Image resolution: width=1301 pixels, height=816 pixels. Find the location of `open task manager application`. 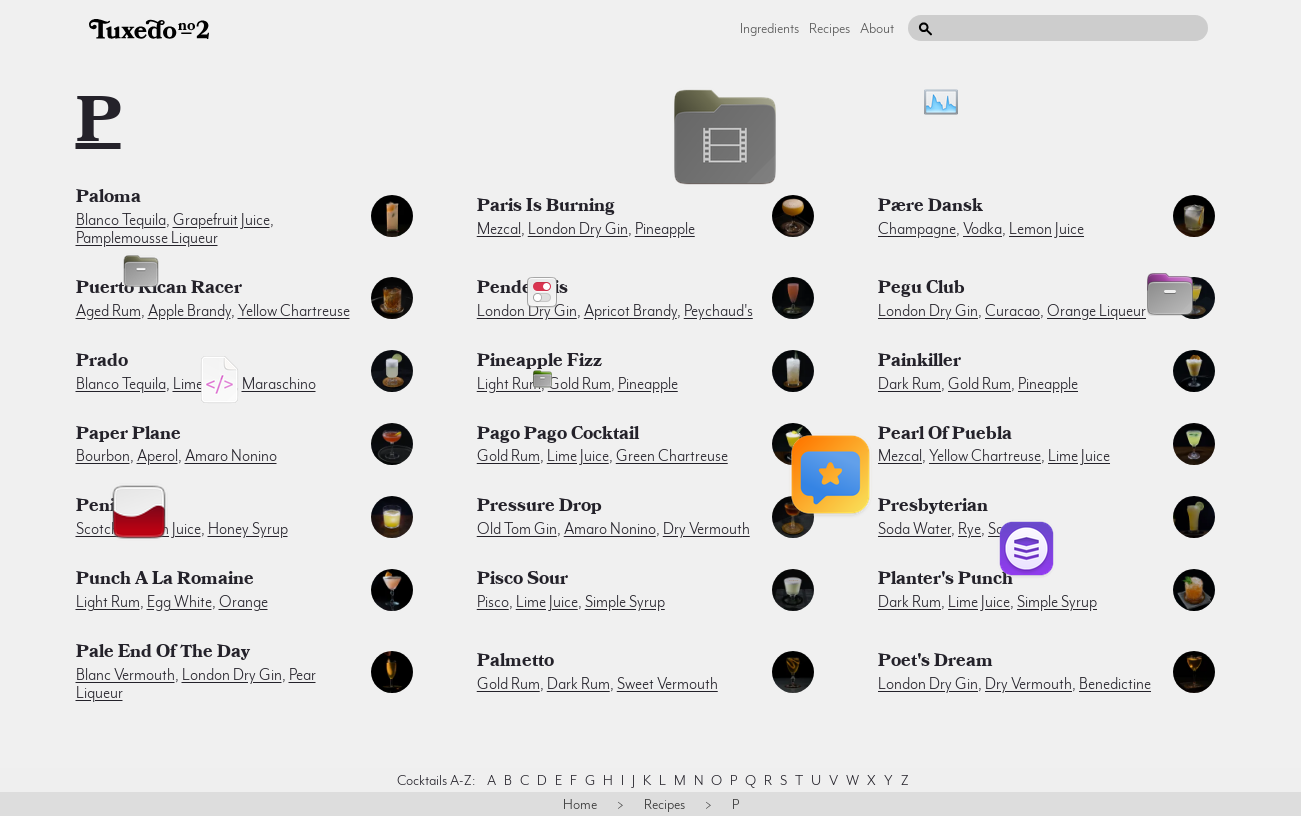

open task manager application is located at coordinates (941, 102).